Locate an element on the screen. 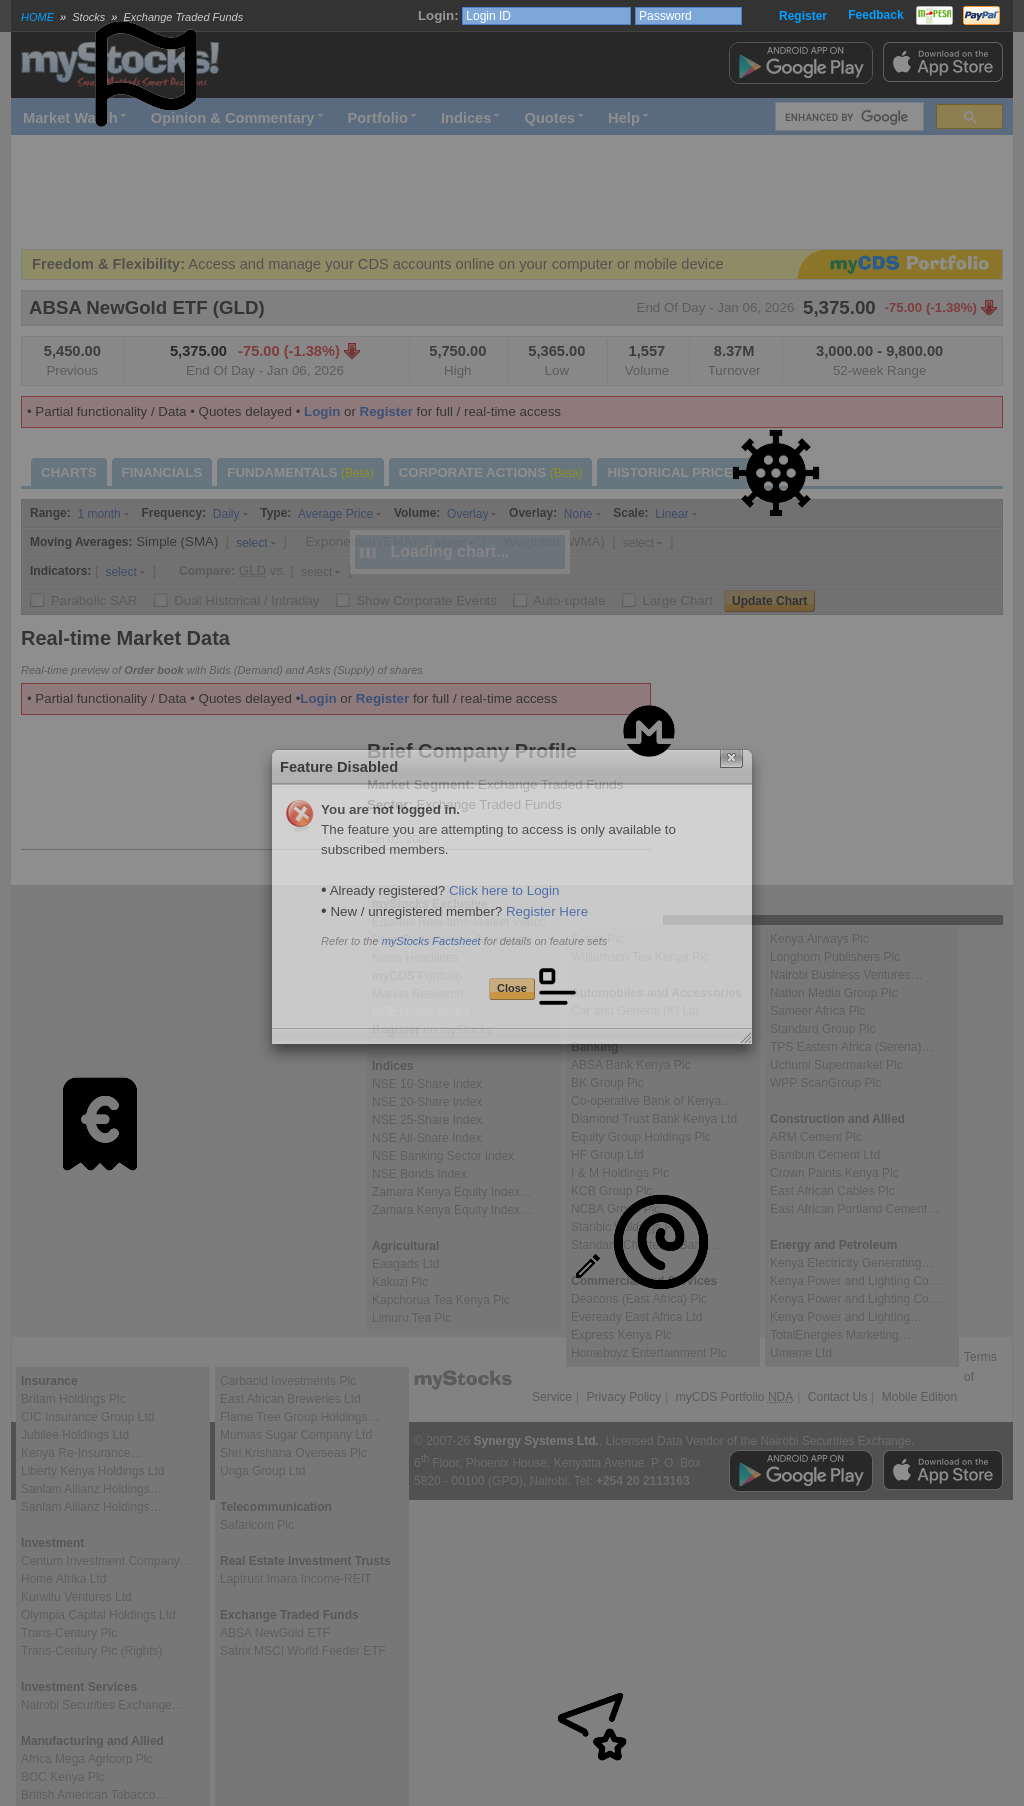 The height and width of the screenshot is (1806, 1024). view monero cryptocurrency balance is located at coordinates (649, 731).